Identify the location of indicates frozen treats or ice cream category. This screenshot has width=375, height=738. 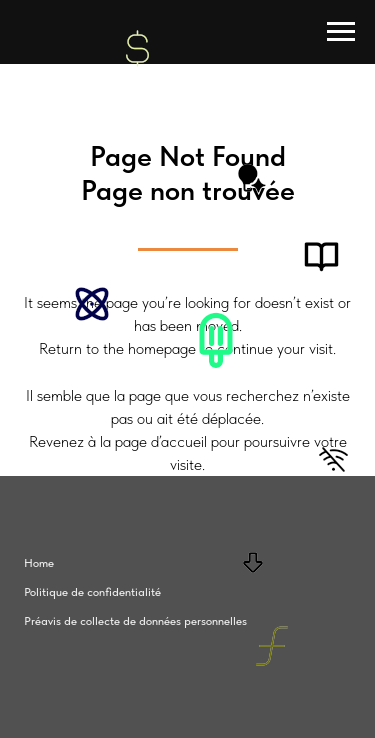
(216, 340).